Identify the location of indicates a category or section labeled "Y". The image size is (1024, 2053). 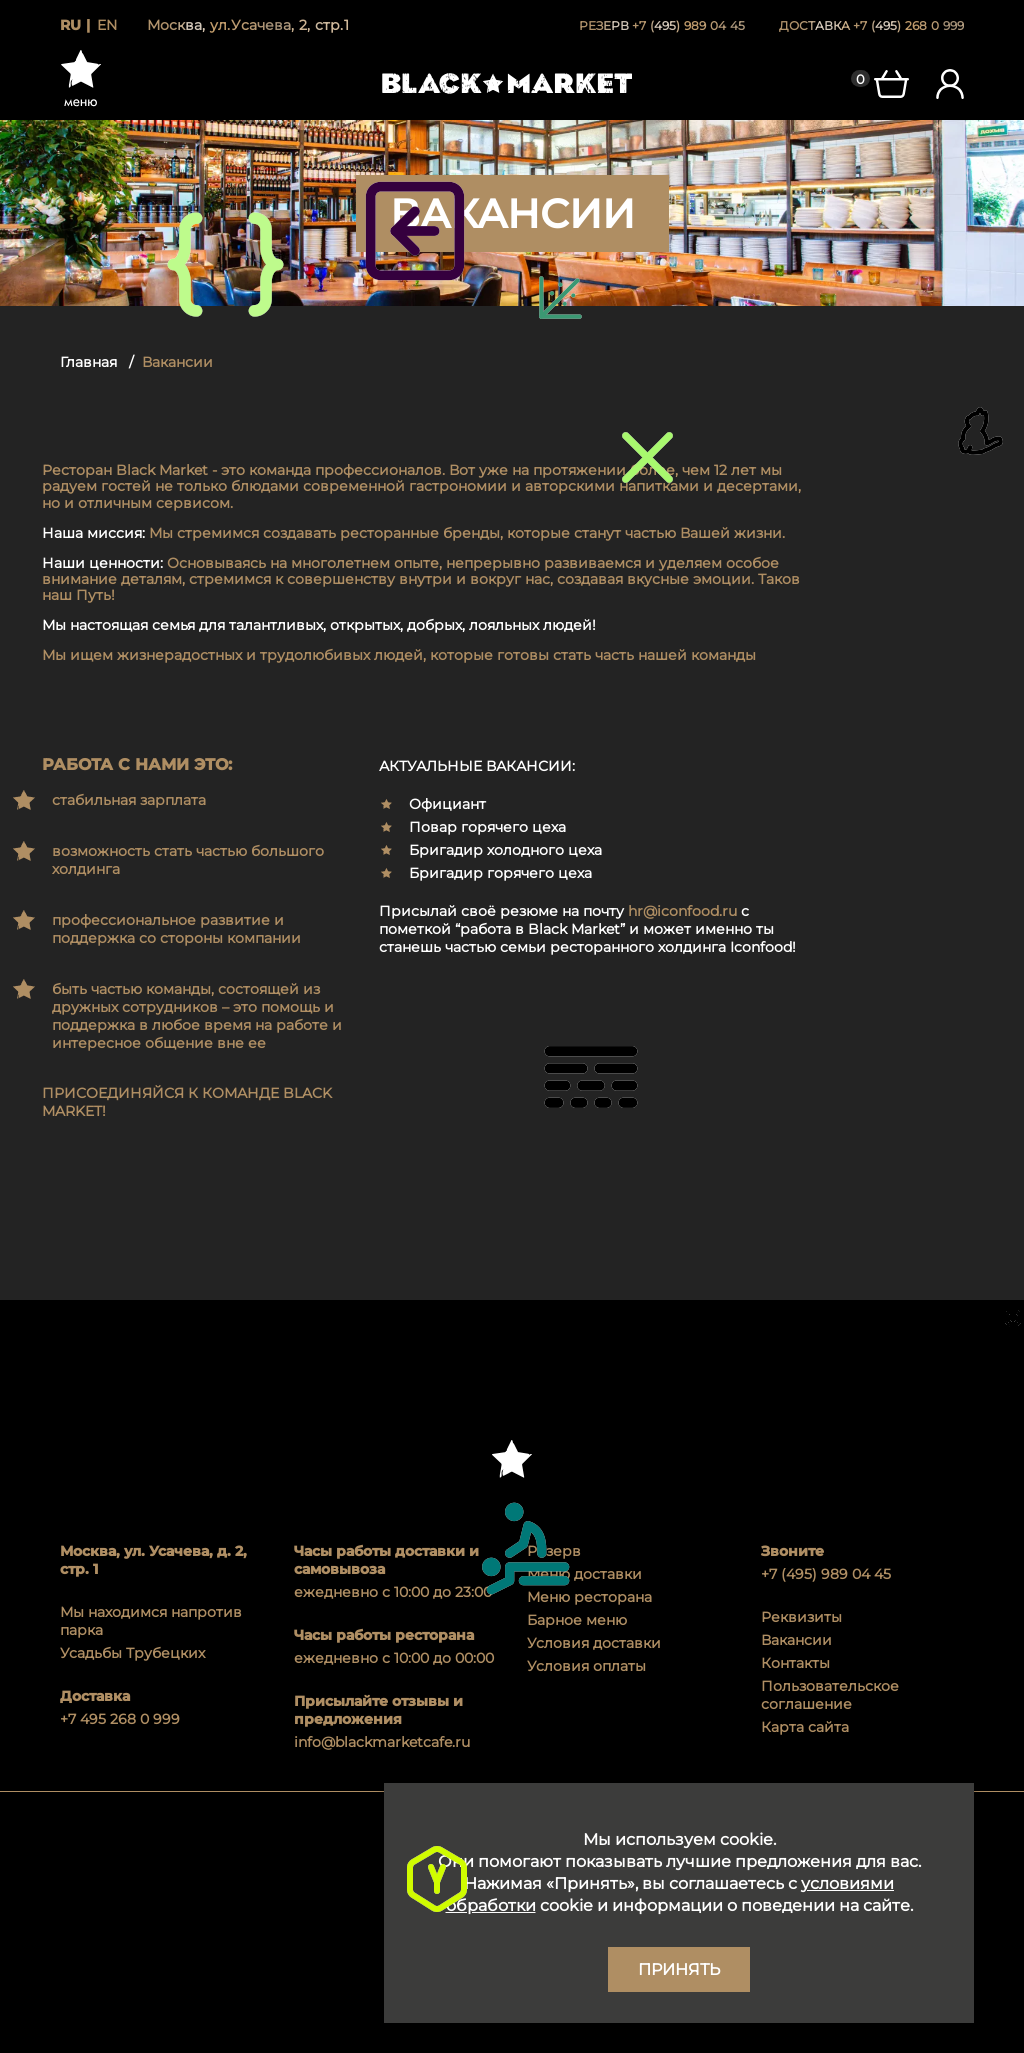
(437, 1879).